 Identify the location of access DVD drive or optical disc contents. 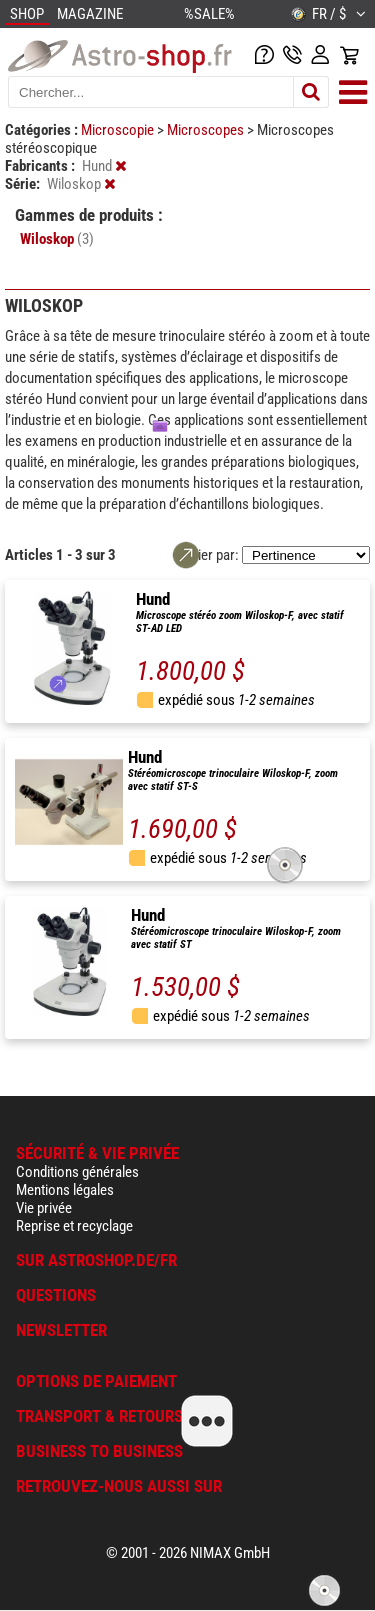
(324, 1590).